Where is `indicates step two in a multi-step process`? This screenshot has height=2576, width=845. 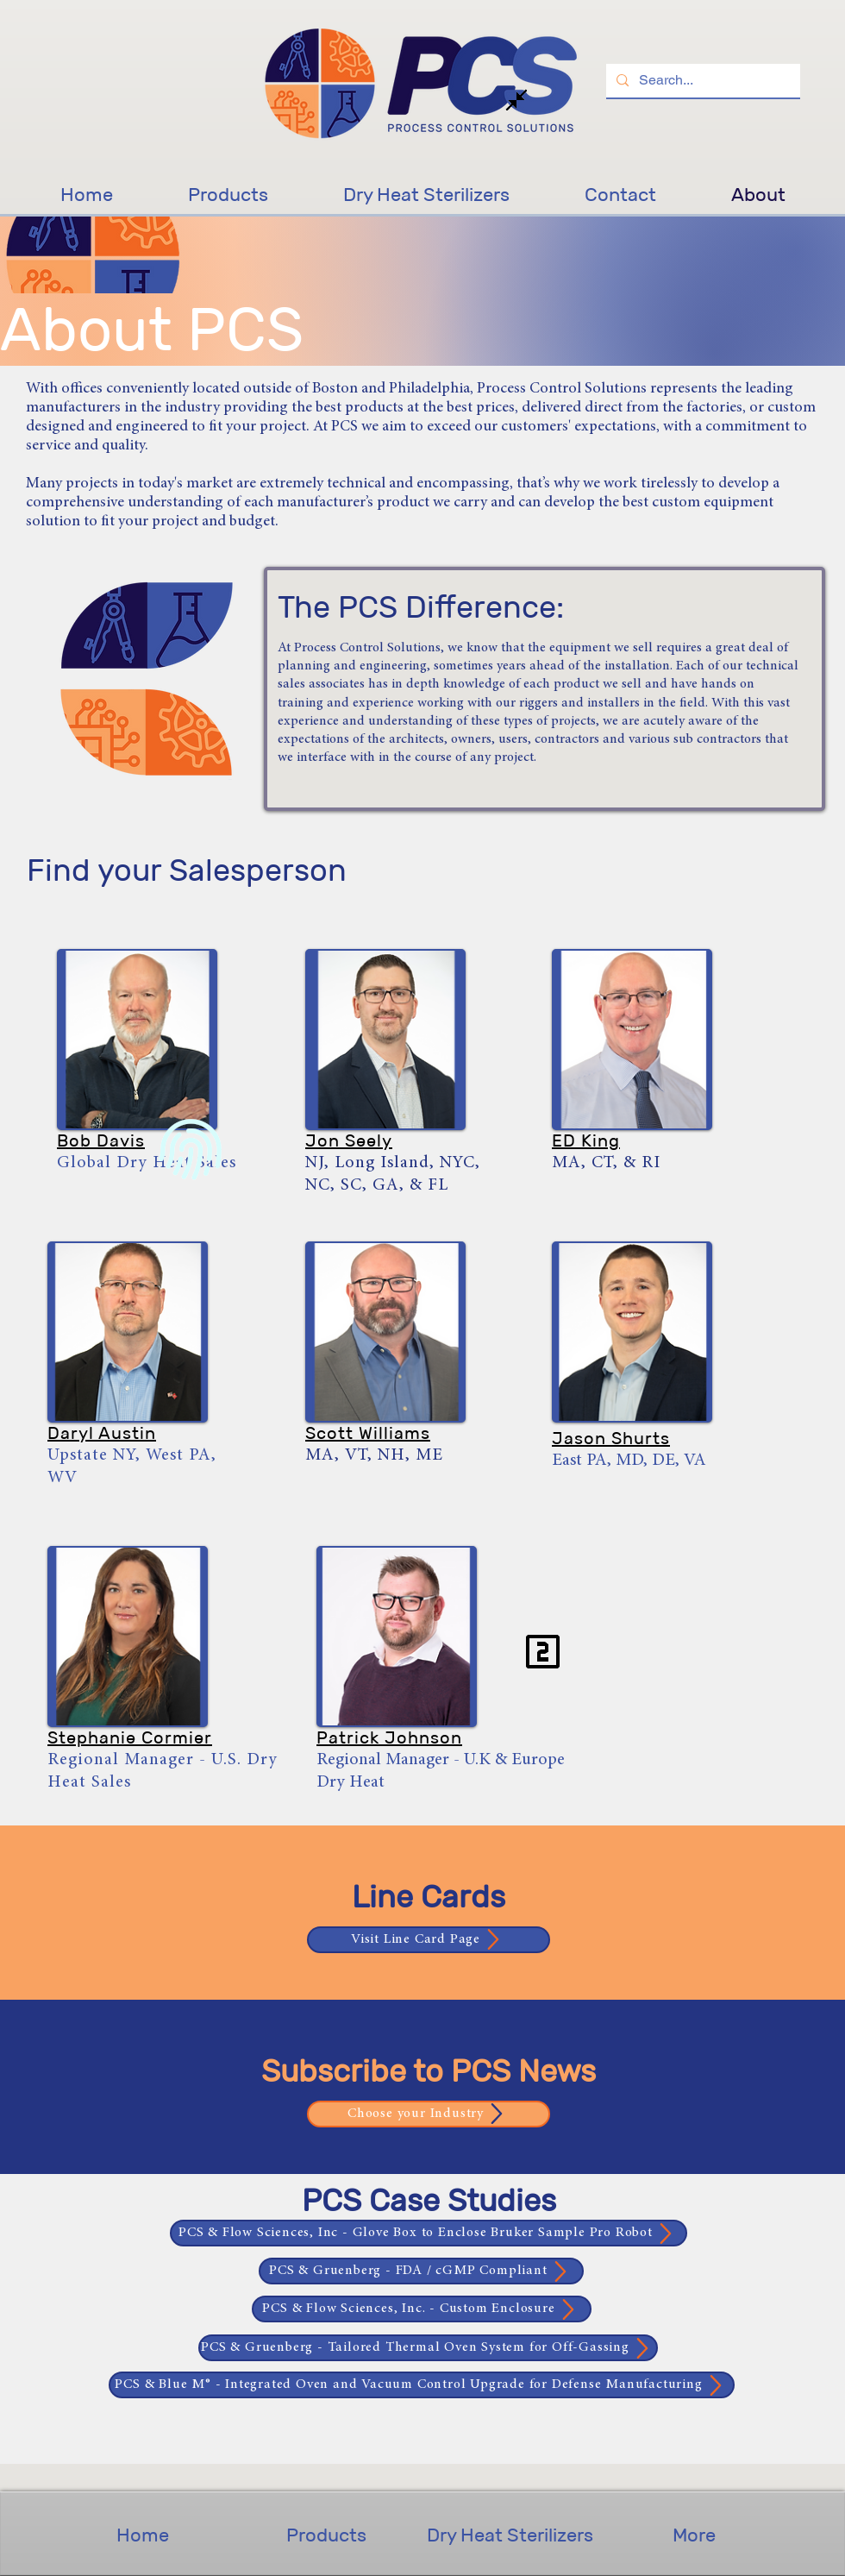 indicates step two in a multi-step process is located at coordinates (542, 1651).